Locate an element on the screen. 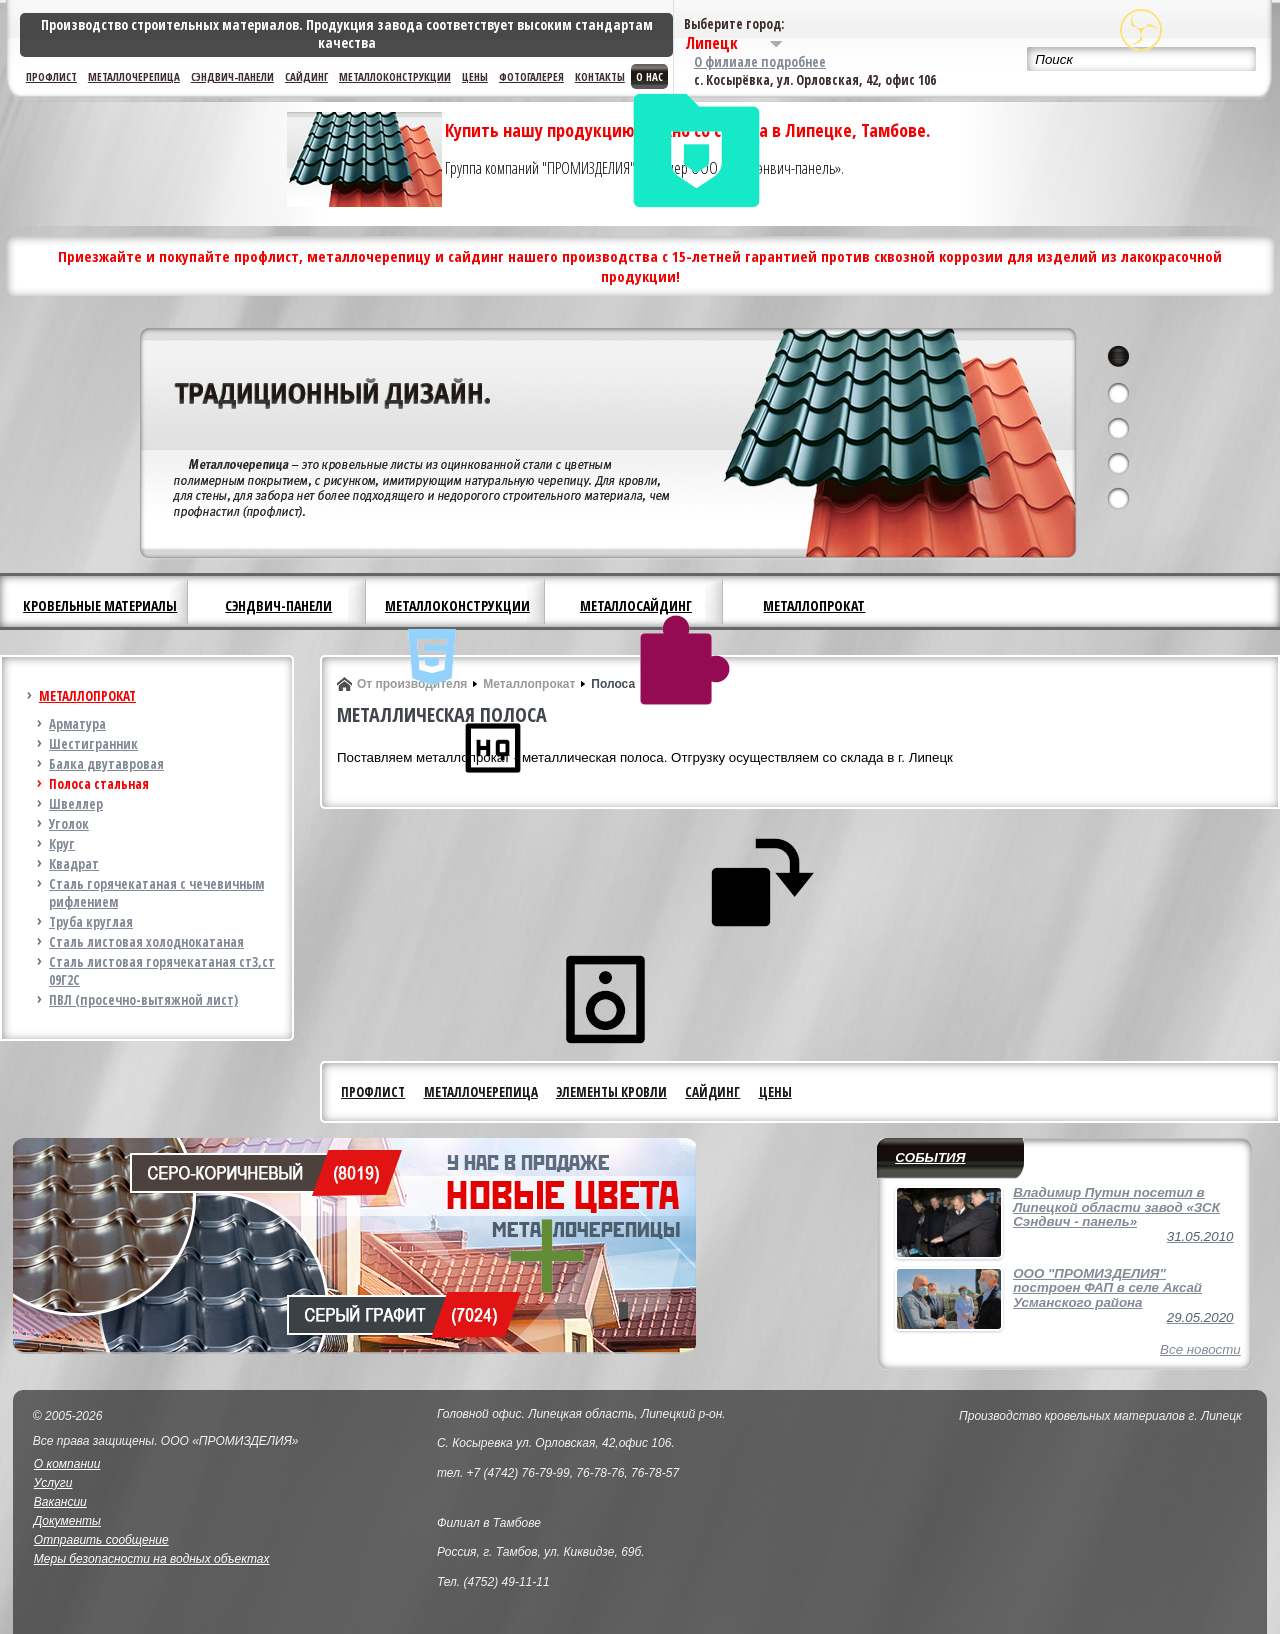 Image resolution: width=1280 pixels, height=1634 pixels. add a new item is located at coordinates (547, 1256).